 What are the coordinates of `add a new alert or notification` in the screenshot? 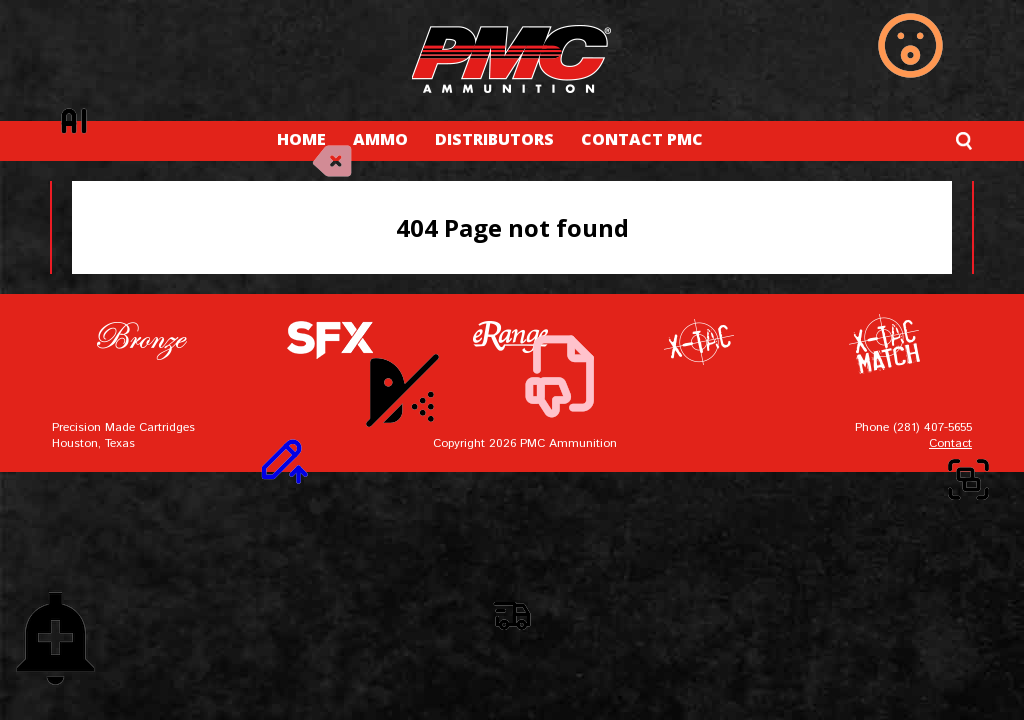 It's located at (55, 637).